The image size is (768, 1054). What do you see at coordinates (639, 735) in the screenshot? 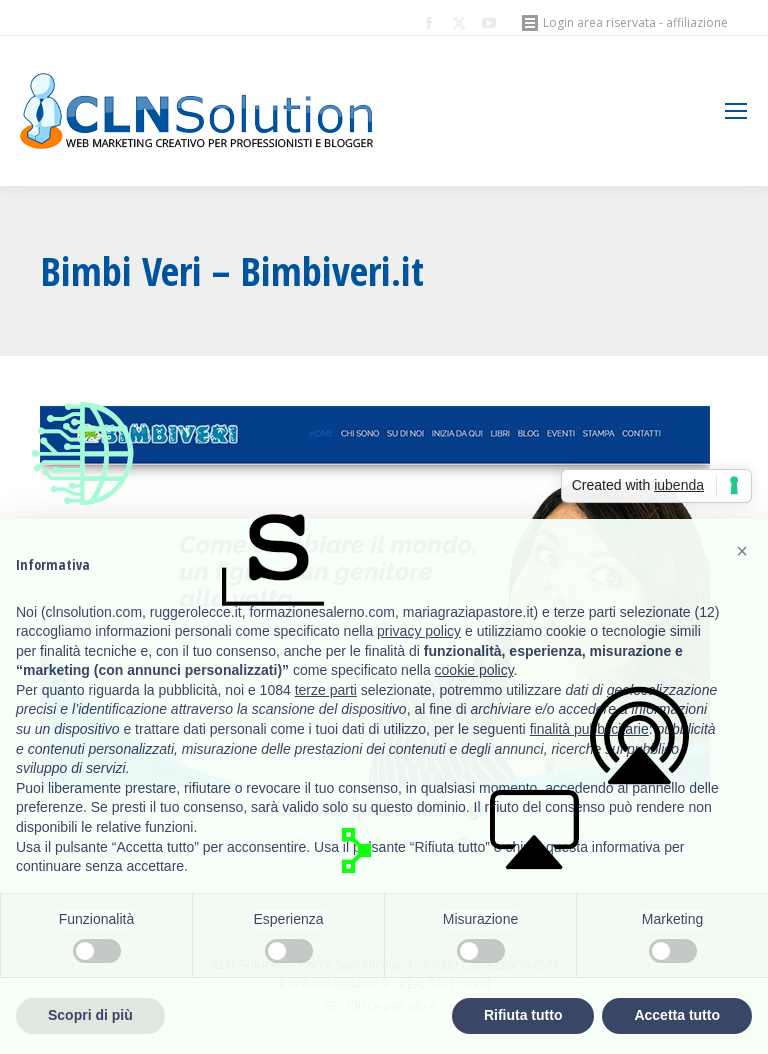
I see `stream audio to airplay-compatible devices` at bounding box center [639, 735].